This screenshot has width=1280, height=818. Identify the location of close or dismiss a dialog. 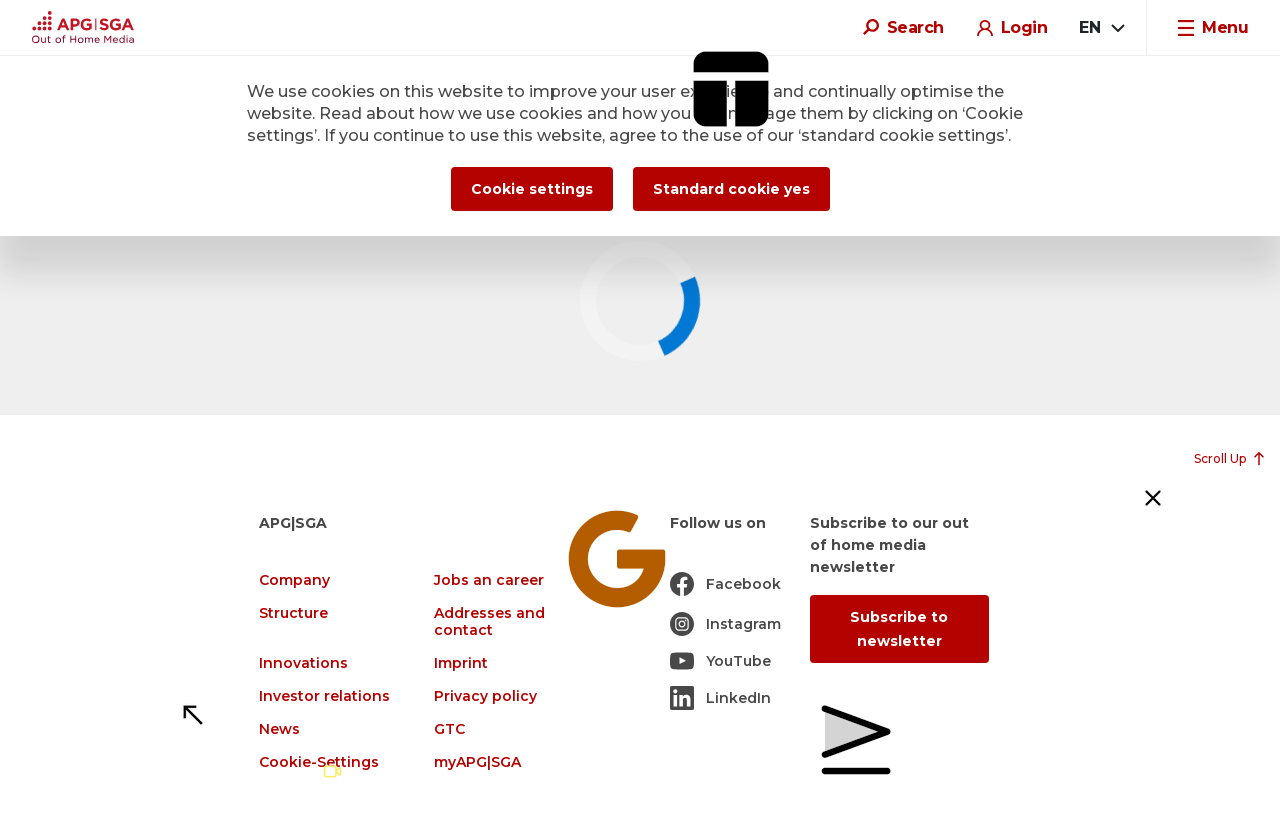
(1153, 498).